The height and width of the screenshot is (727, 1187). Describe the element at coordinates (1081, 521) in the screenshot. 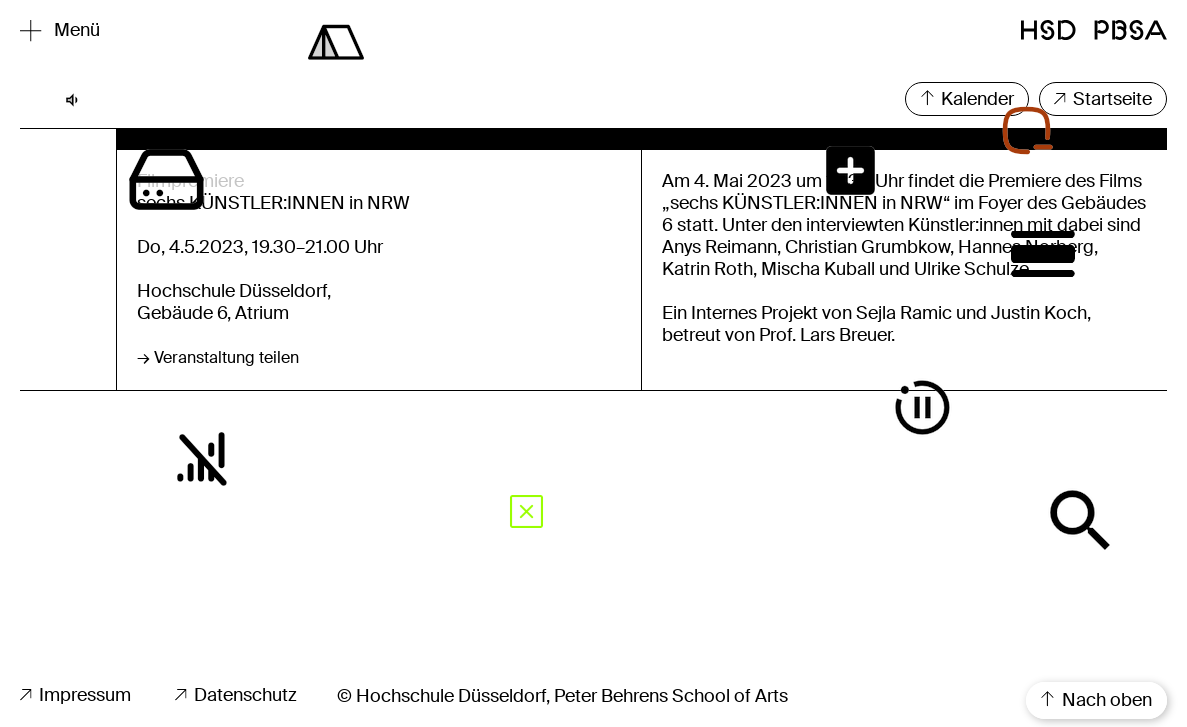

I see `search for content or items` at that location.